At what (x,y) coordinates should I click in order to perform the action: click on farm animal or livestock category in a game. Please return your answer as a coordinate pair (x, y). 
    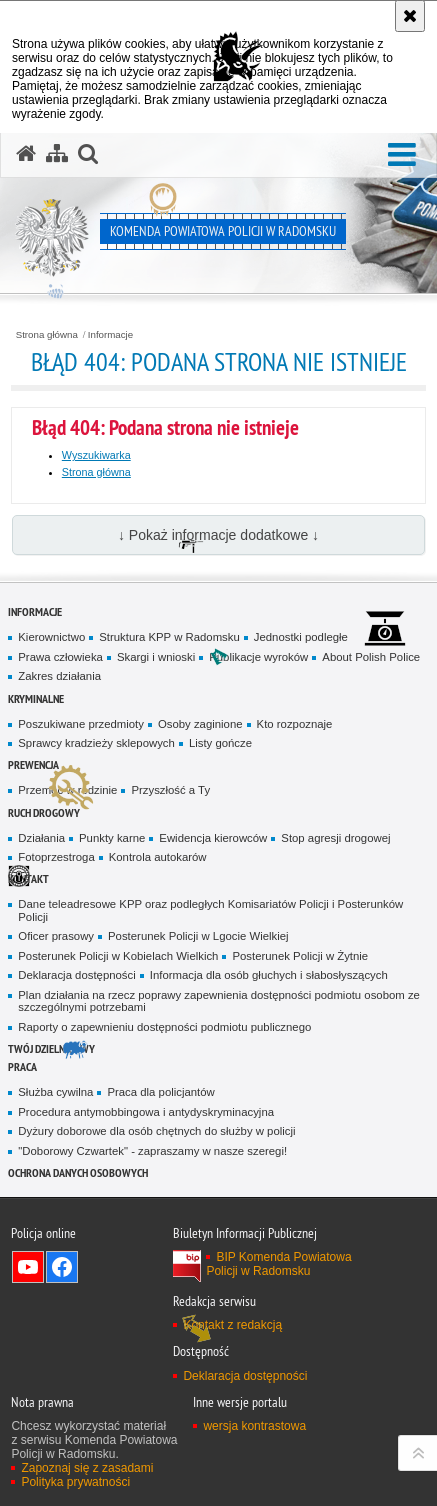
    Looking at the image, I should click on (75, 1049).